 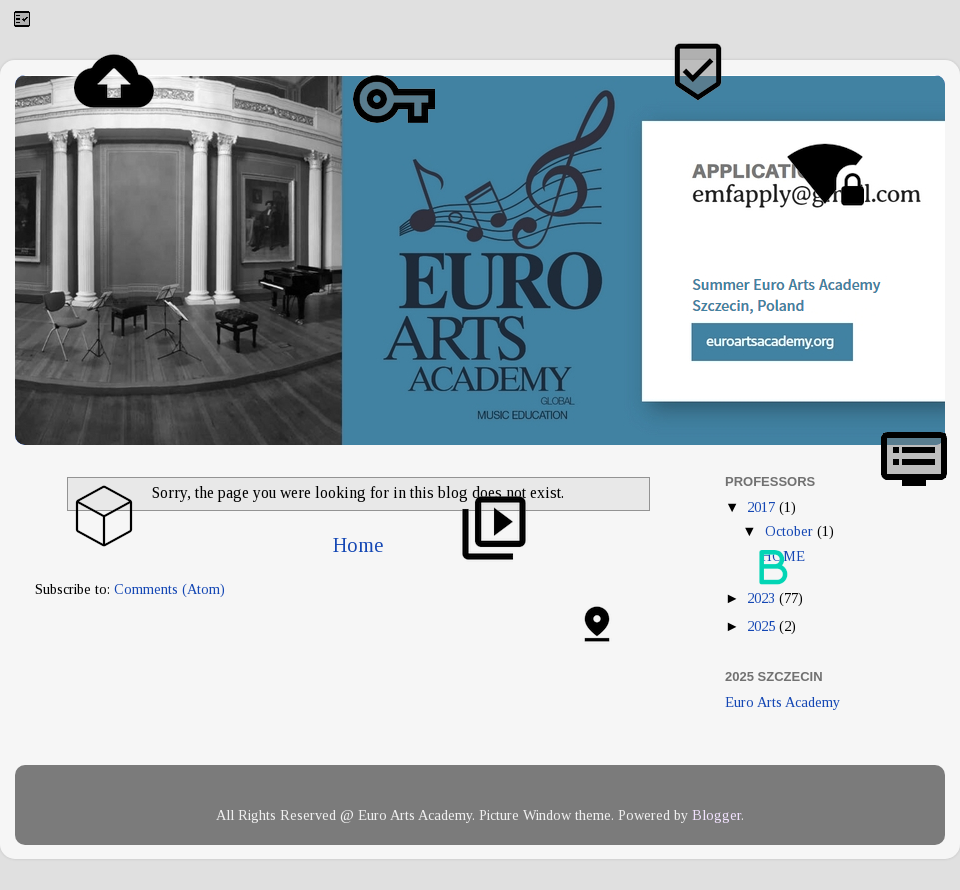 I want to click on access VPN or secure connection settings, so click(x=394, y=99).